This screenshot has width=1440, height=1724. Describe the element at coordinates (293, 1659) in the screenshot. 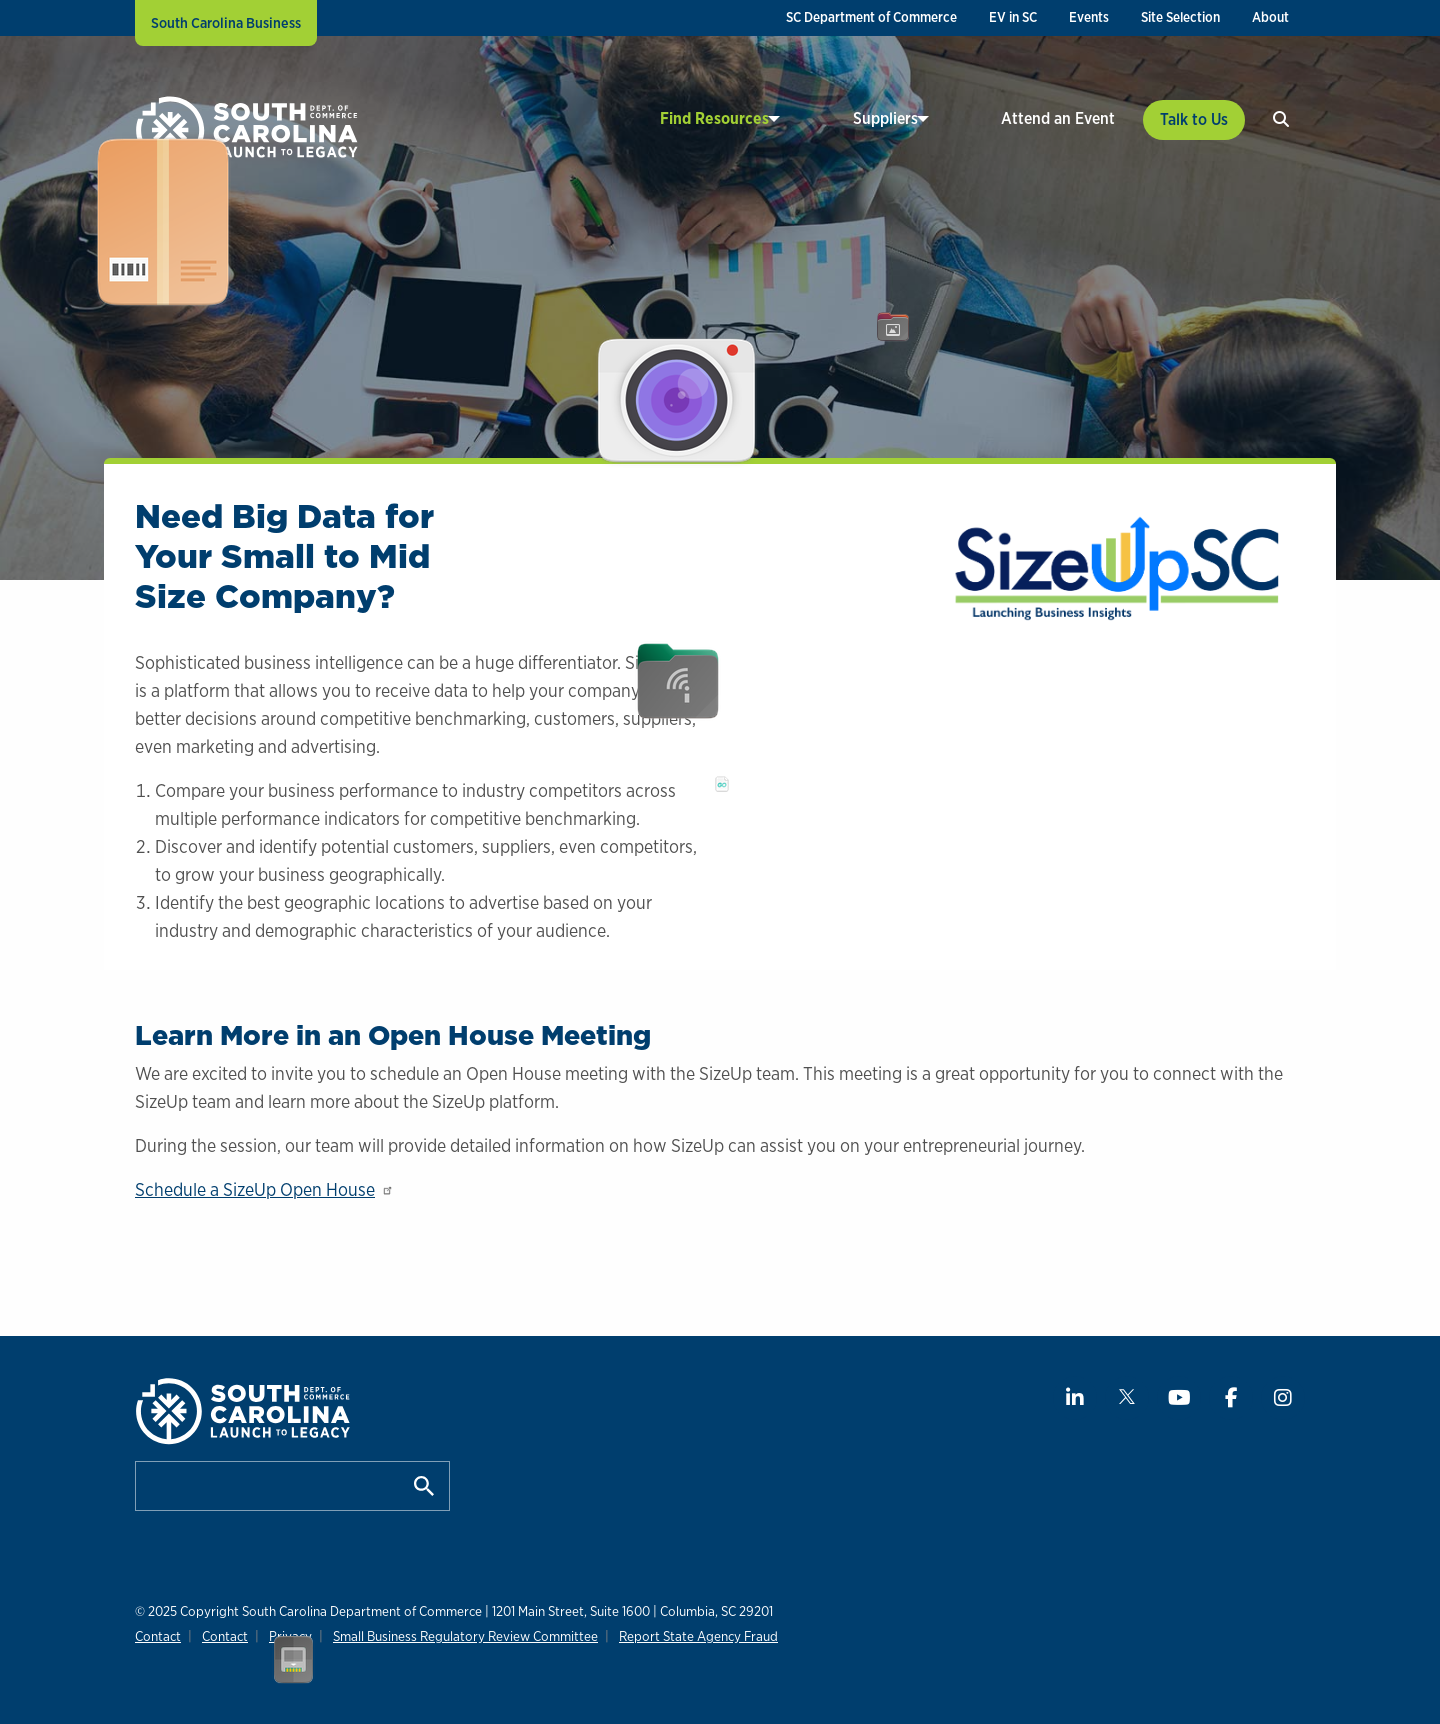

I see `a ROM file or cartridge-based game image` at that location.